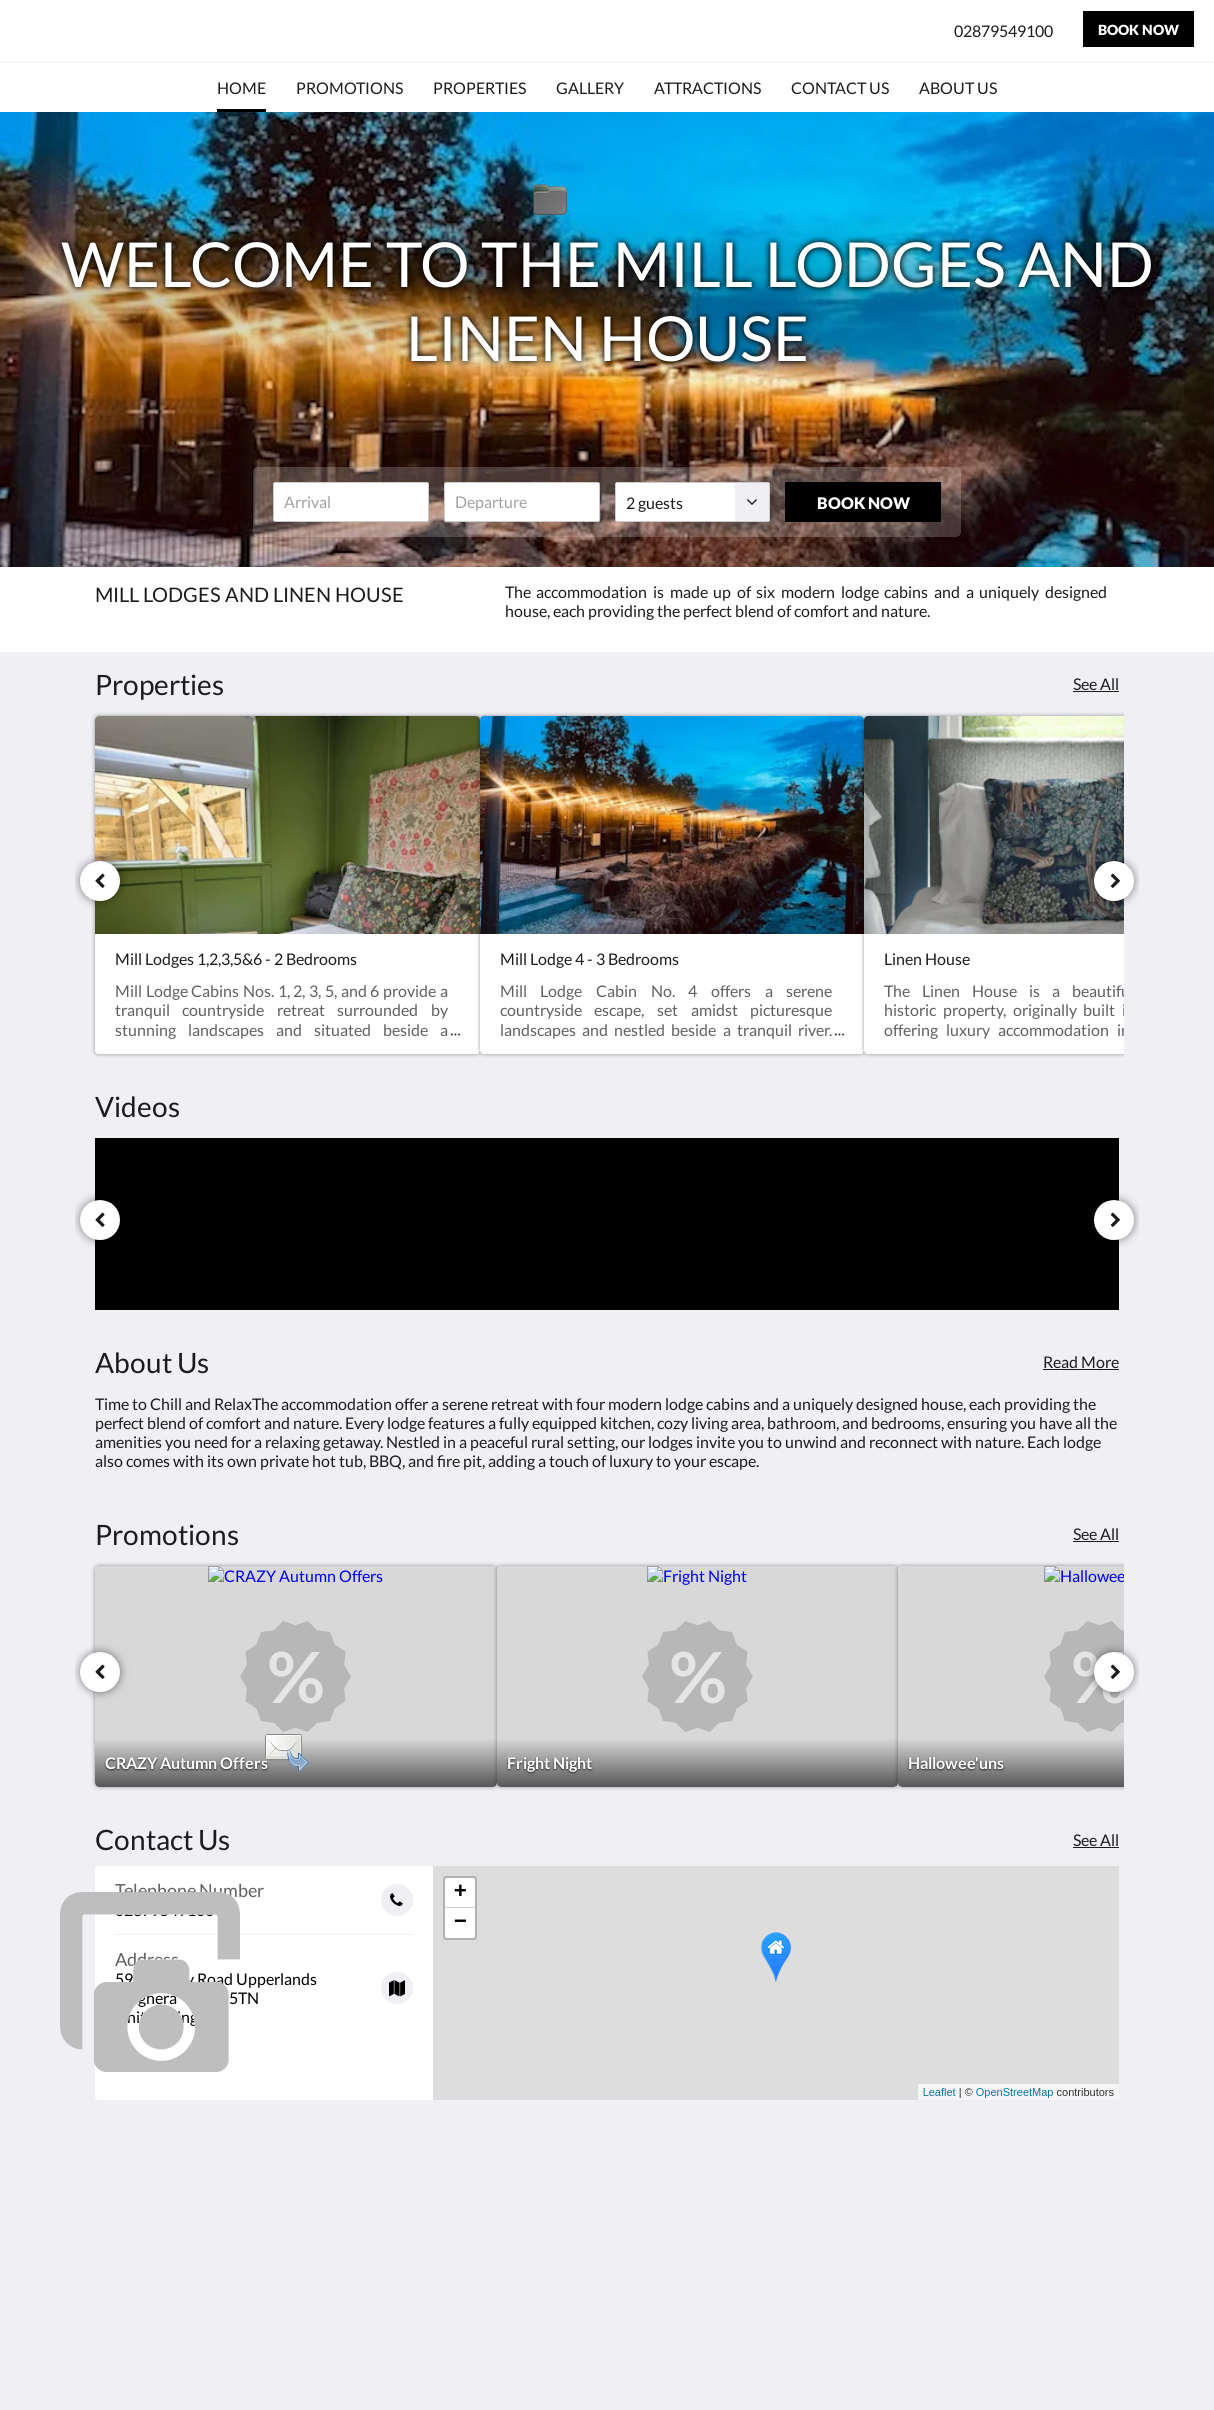 The height and width of the screenshot is (2410, 1214). I want to click on forward this email to another recipient, so click(285, 1749).